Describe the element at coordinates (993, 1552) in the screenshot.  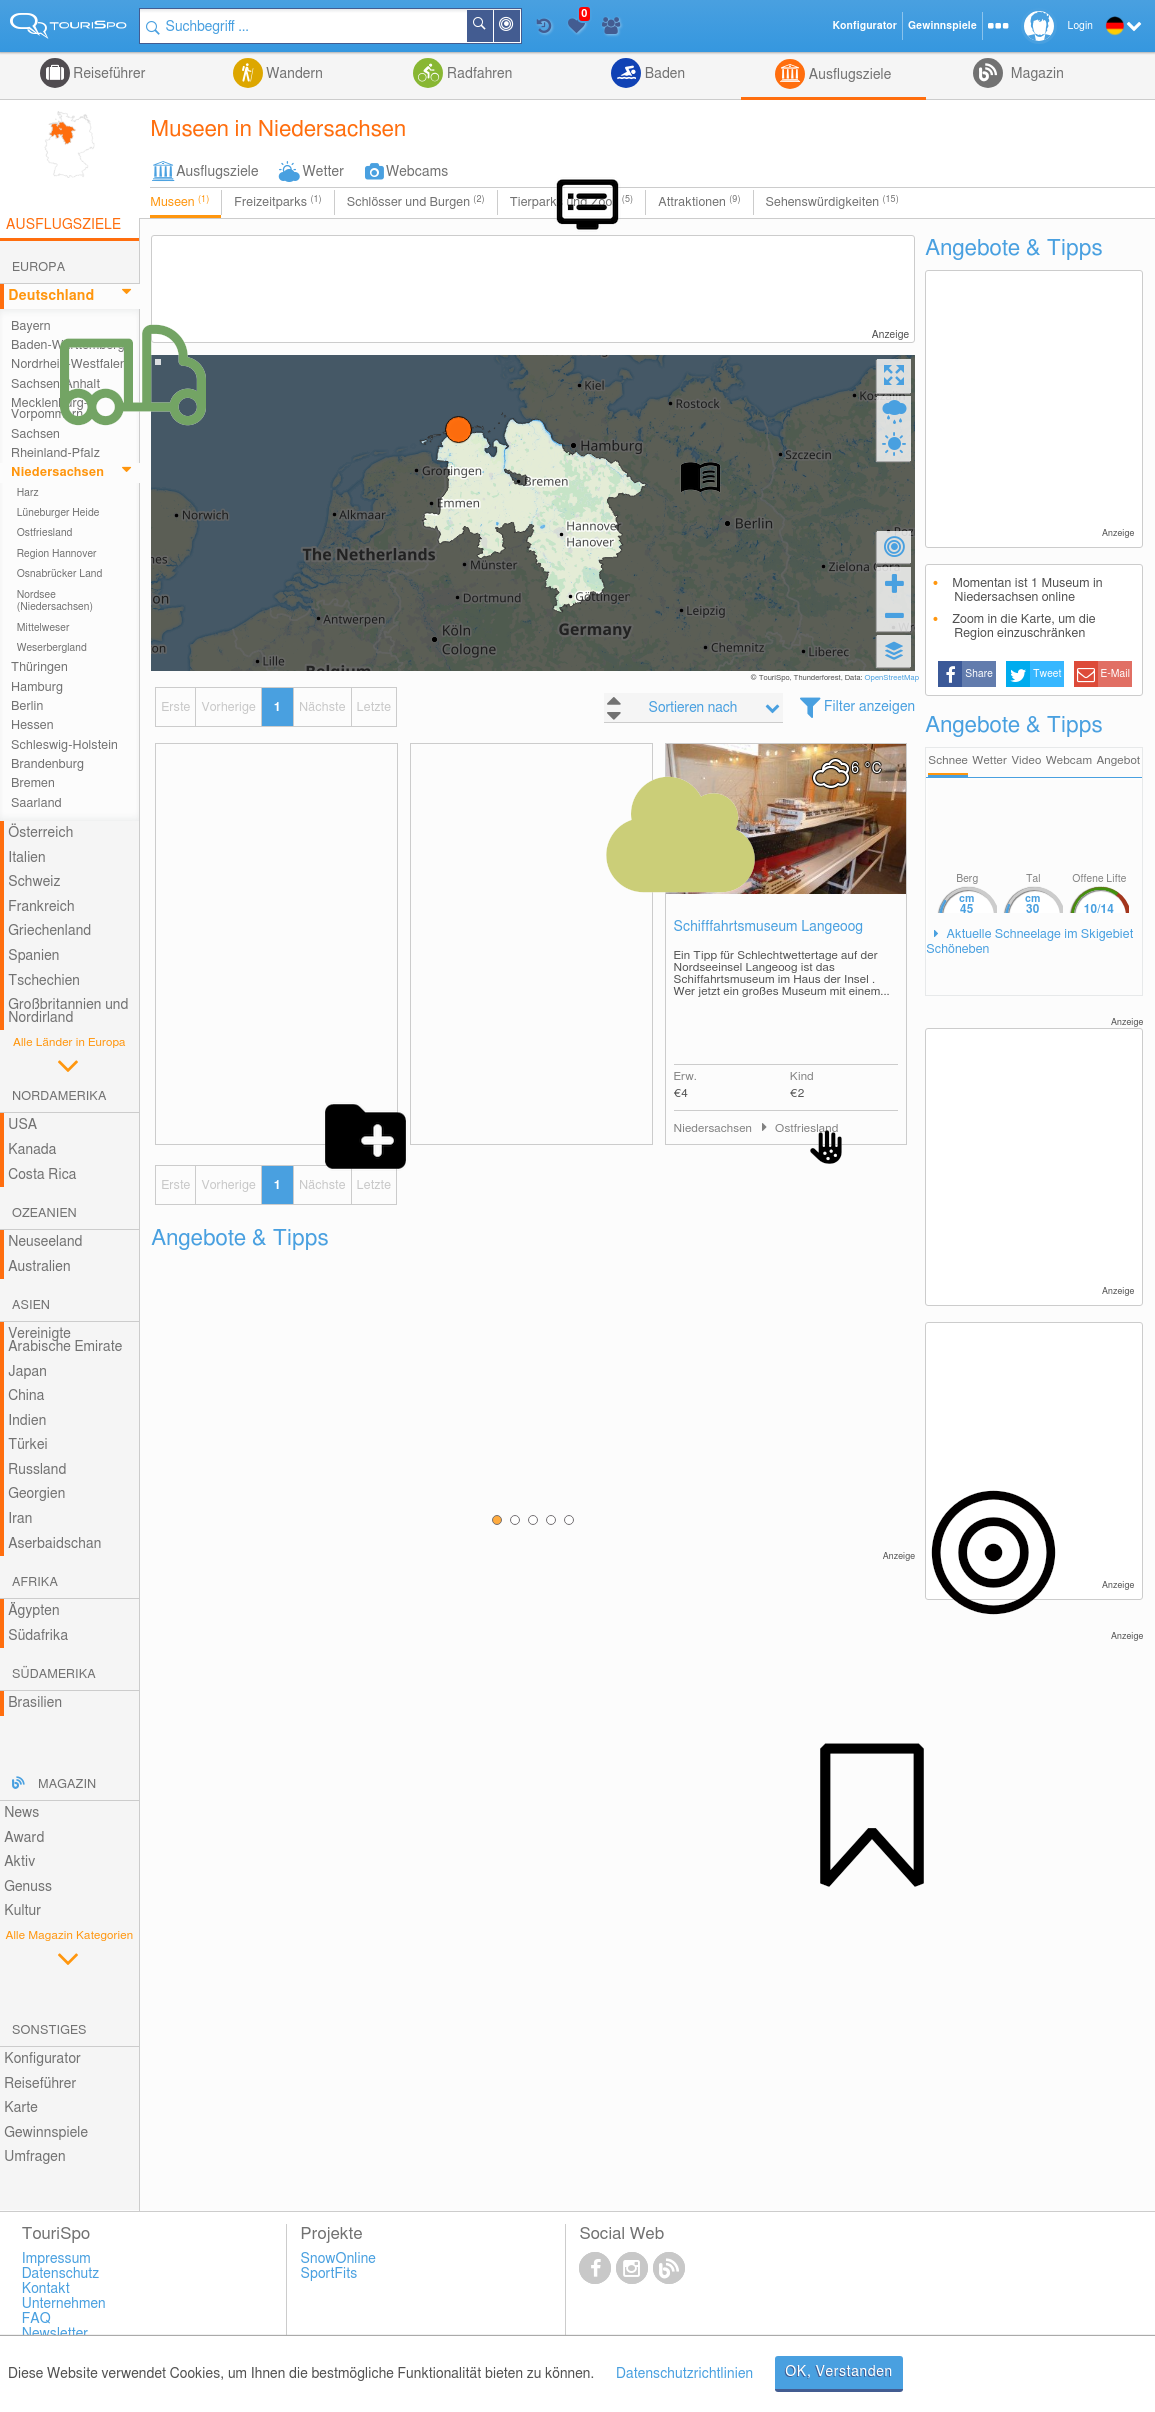
I see `set a target or goal` at that location.